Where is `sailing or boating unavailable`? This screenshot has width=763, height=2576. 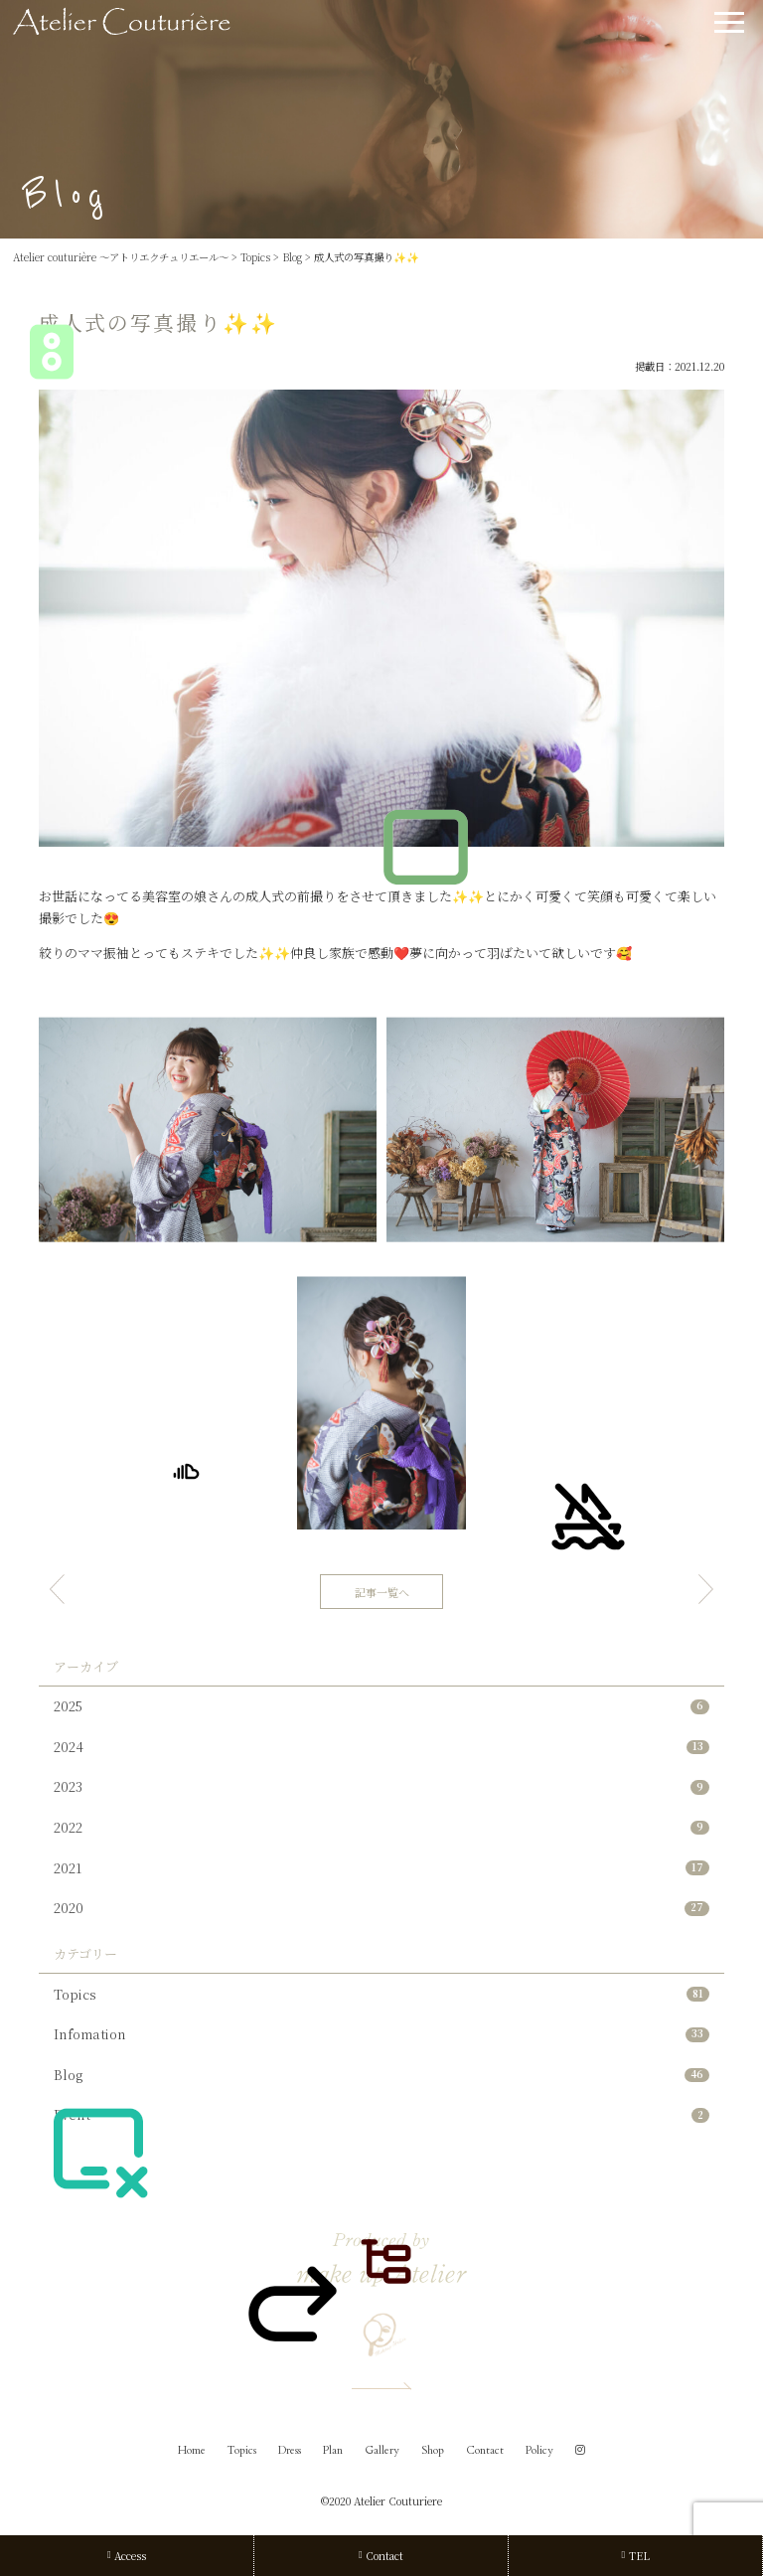 sailing or boating unavailable is located at coordinates (588, 1517).